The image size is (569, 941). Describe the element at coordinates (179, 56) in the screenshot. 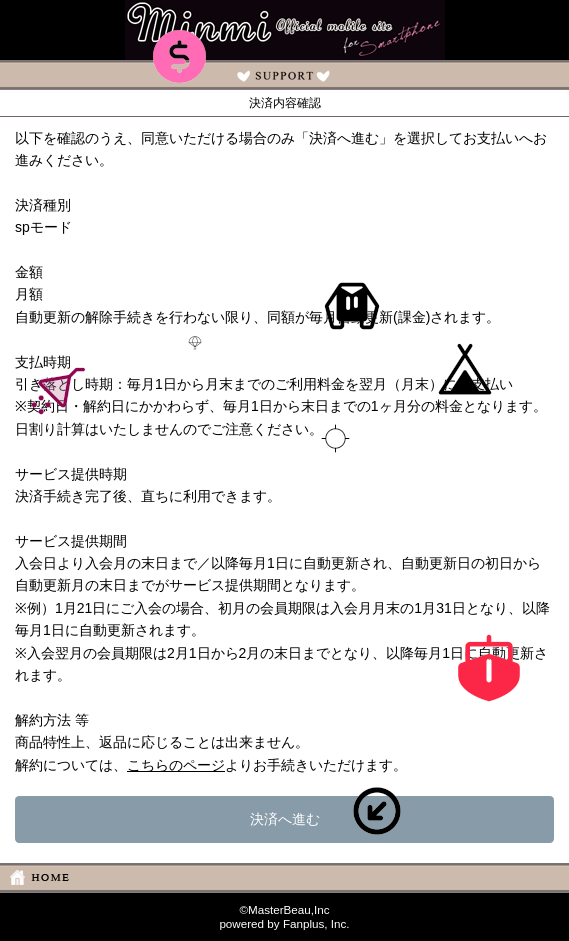

I see `view account balance or financial summary` at that location.